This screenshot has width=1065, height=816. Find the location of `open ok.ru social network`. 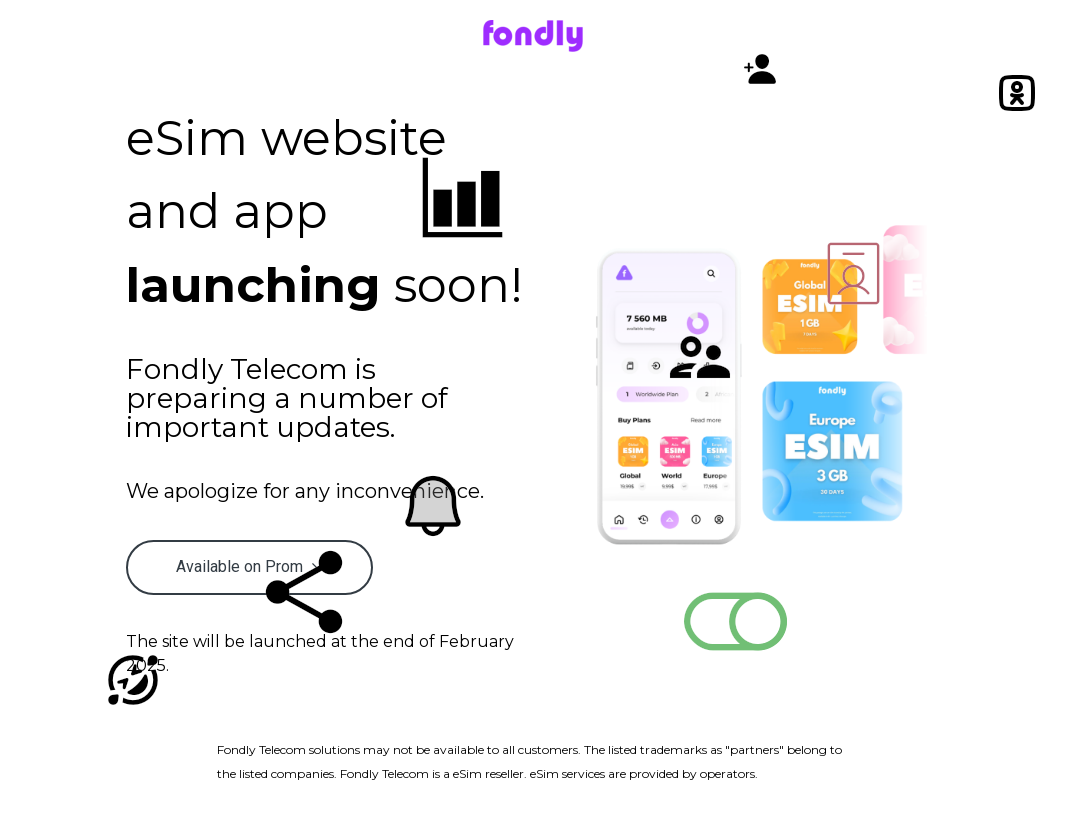

open ok.ru social network is located at coordinates (1017, 93).